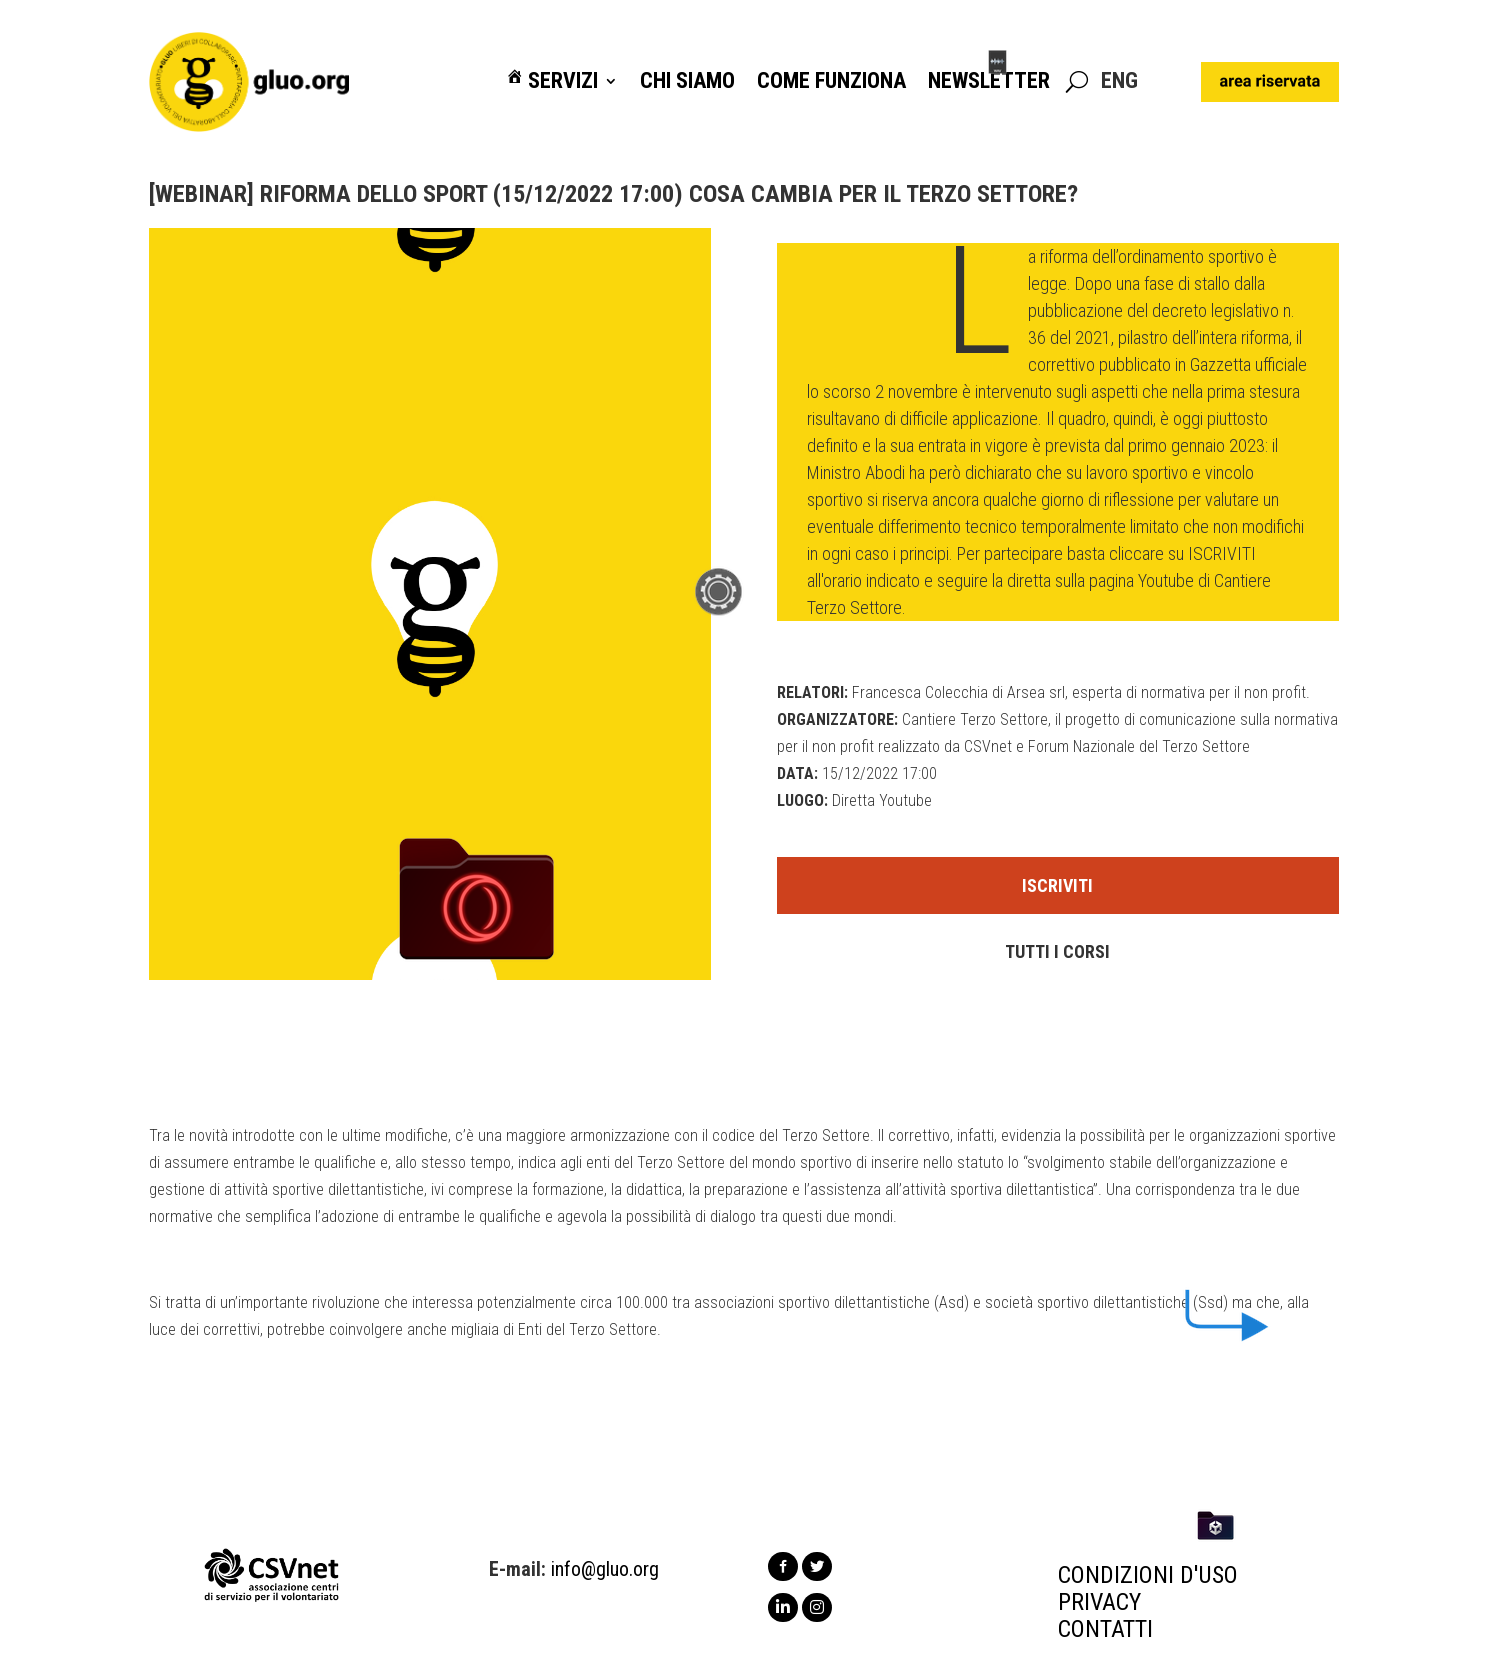  What do you see at coordinates (1215, 1526) in the screenshot?
I see `open unity project files folder` at bounding box center [1215, 1526].